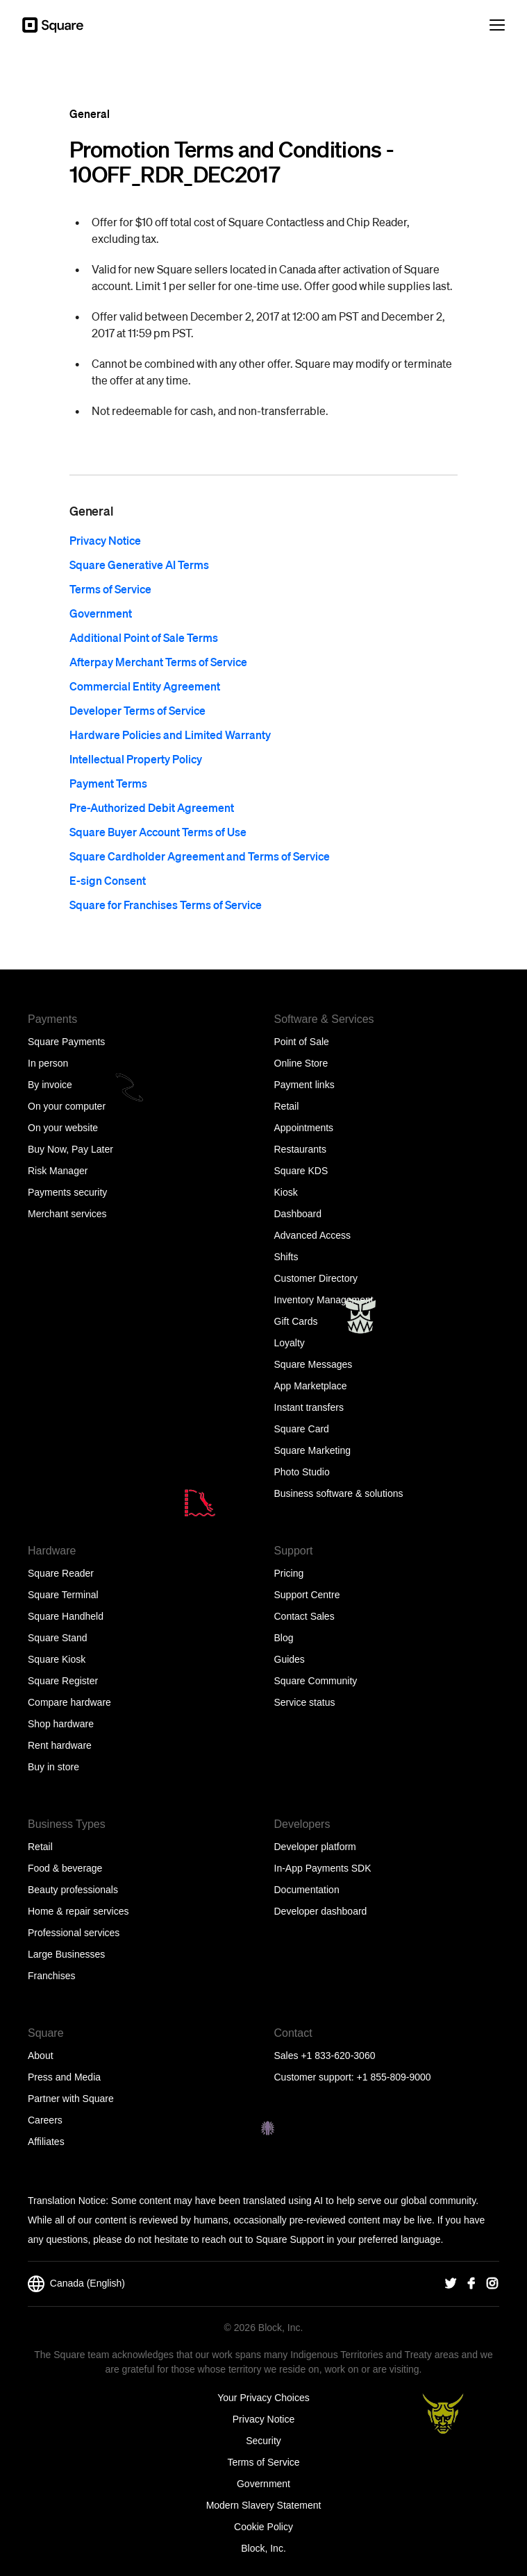 The height and width of the screenshot is (2576, 527). I want to click on activate frost aura ability, so click(267, 2128).